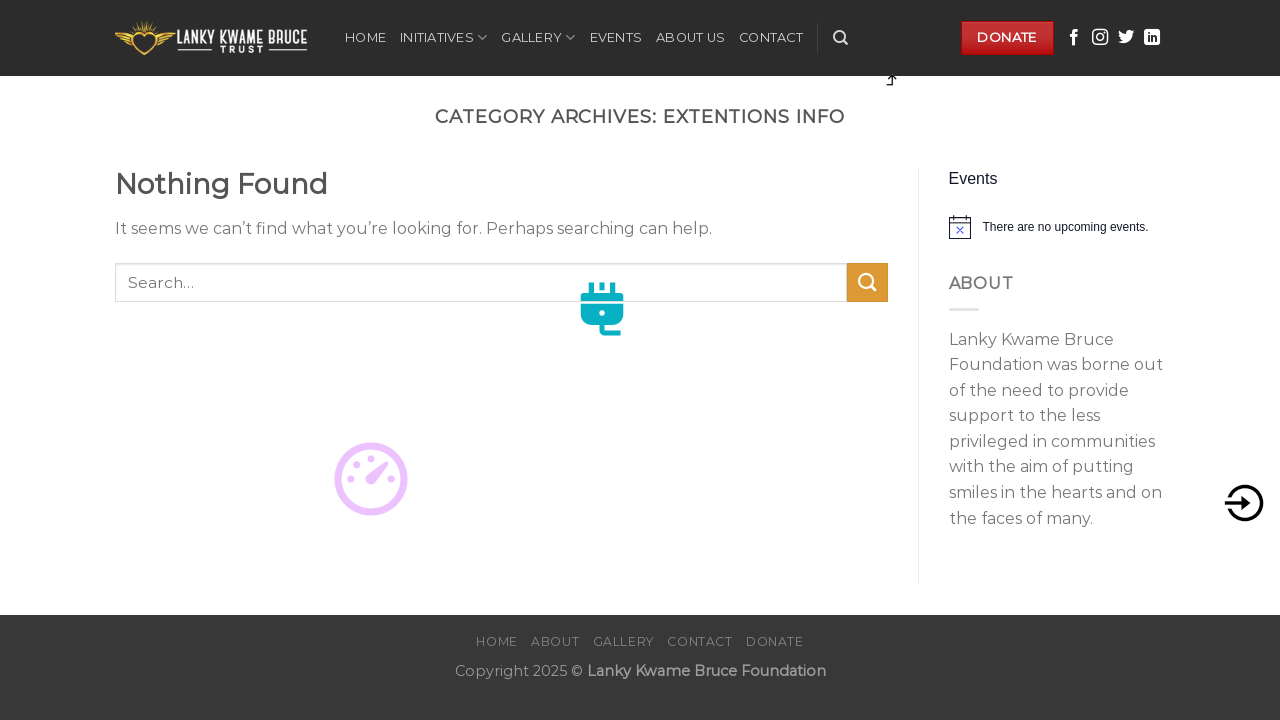  I want to click on access the dashboard, so click(371, 479).